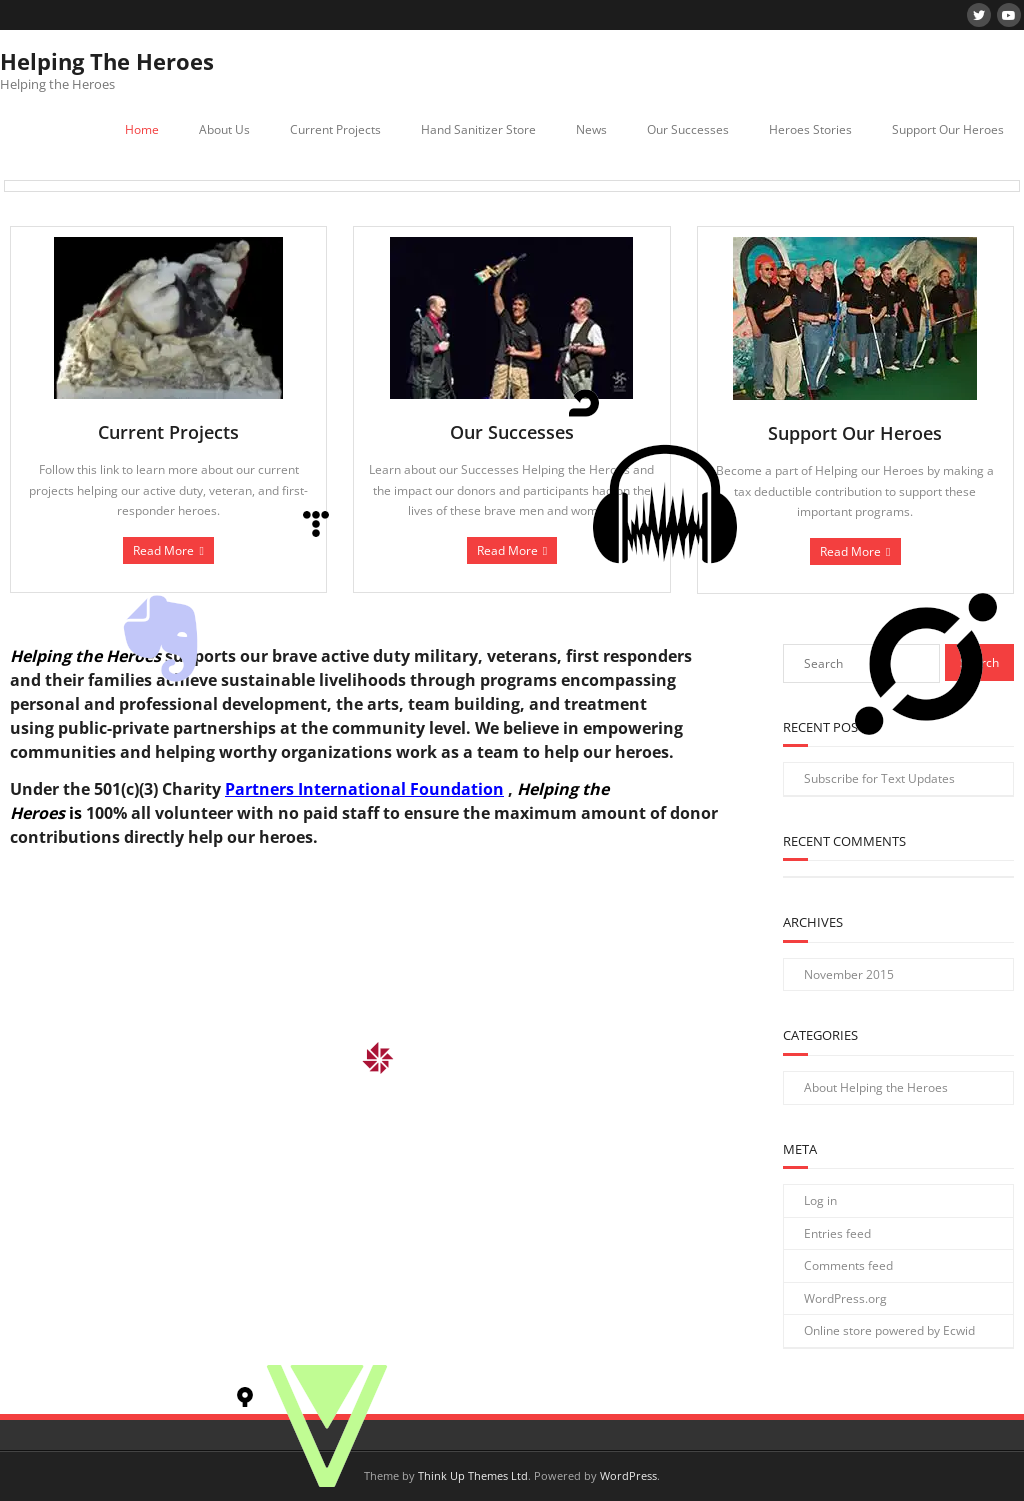 The image size is (1024, 1501). I want to click on access AdRoll advertising platform, so click(584, 403).